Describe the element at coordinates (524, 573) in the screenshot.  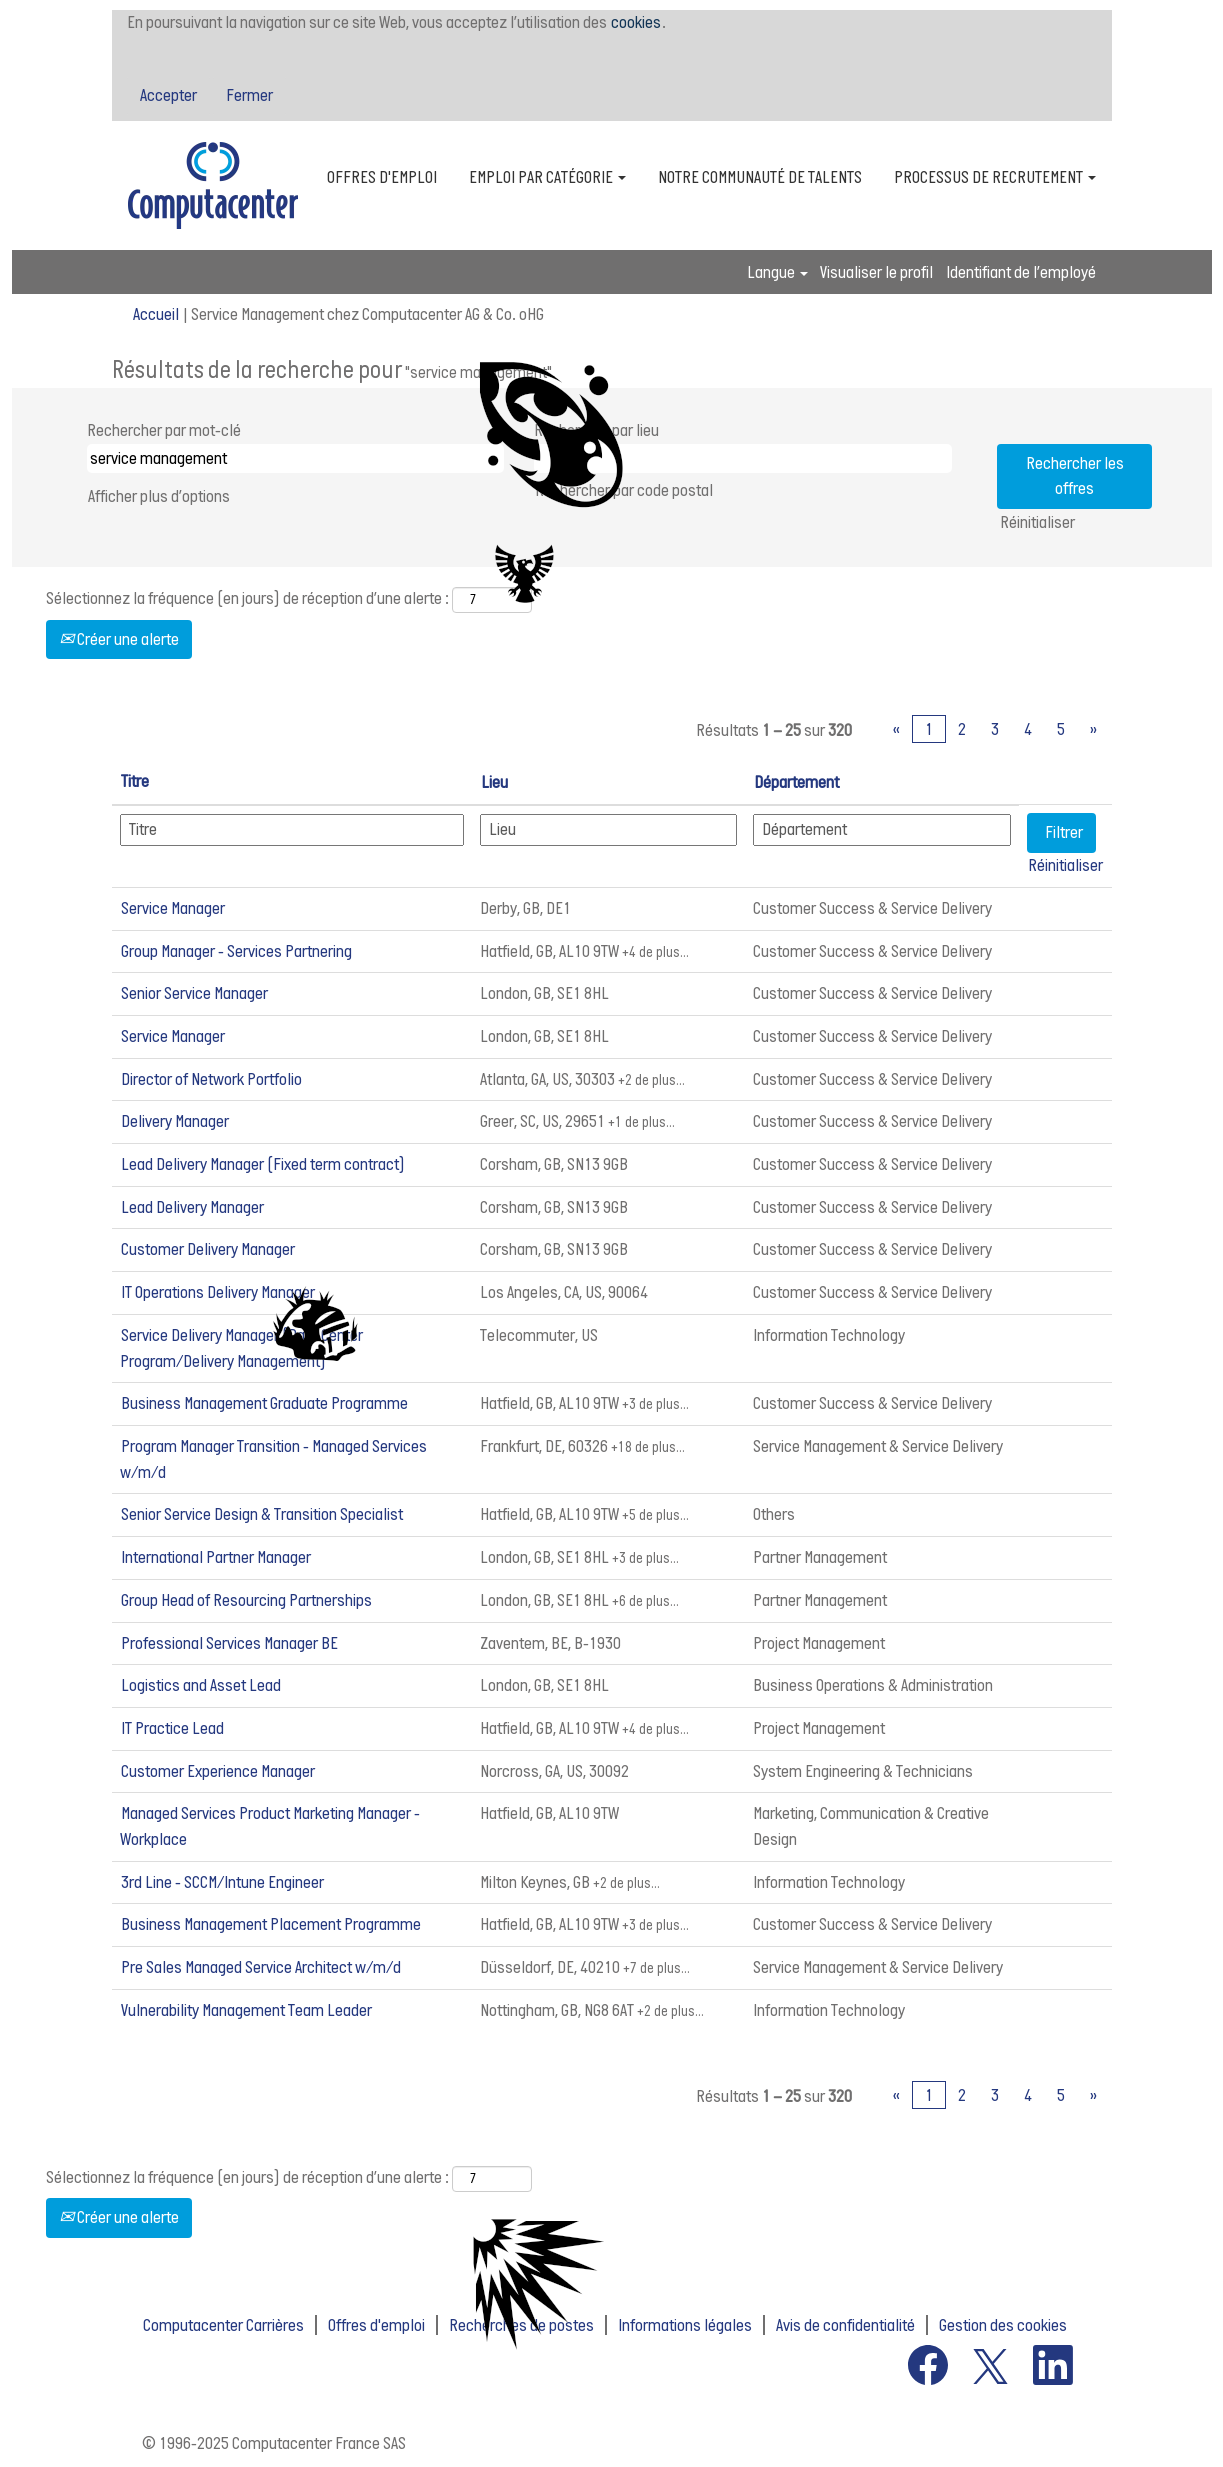
I see `represents a guild, clan, or faction emblem` at that location.